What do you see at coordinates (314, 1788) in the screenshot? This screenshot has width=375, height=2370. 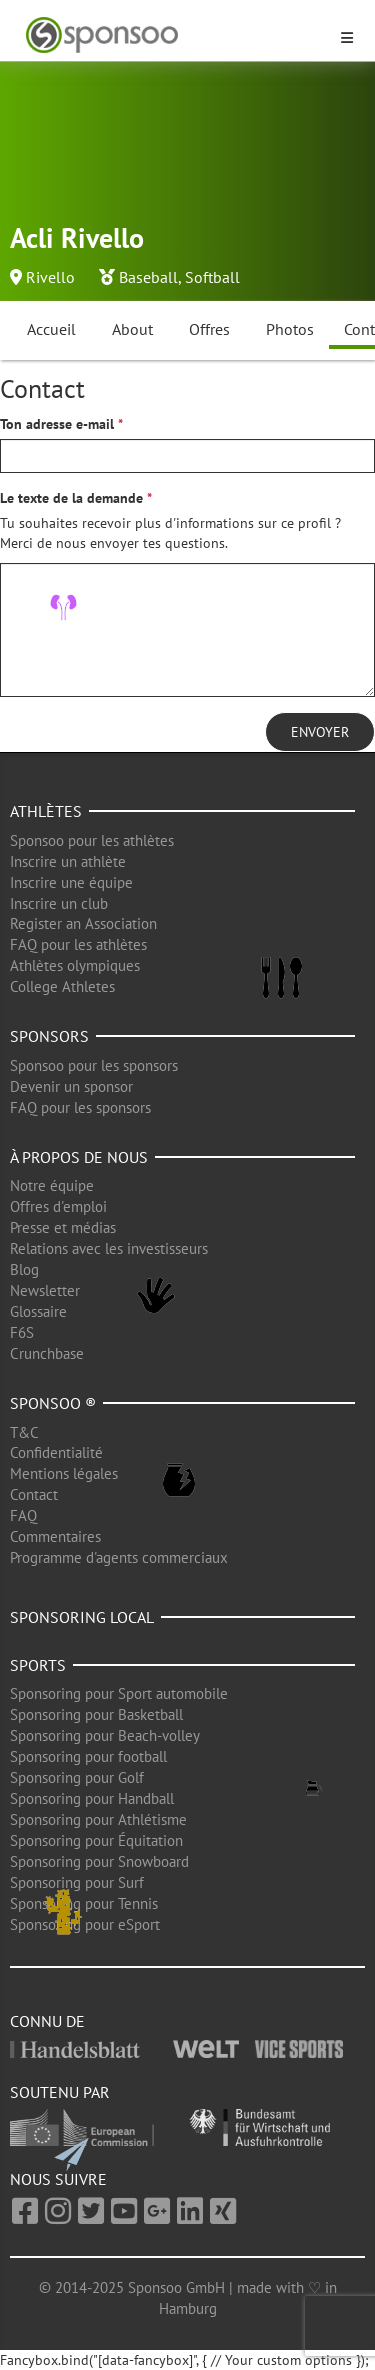 I see `indicates coffee is available or brewing` at bounding box center [314, 1788].